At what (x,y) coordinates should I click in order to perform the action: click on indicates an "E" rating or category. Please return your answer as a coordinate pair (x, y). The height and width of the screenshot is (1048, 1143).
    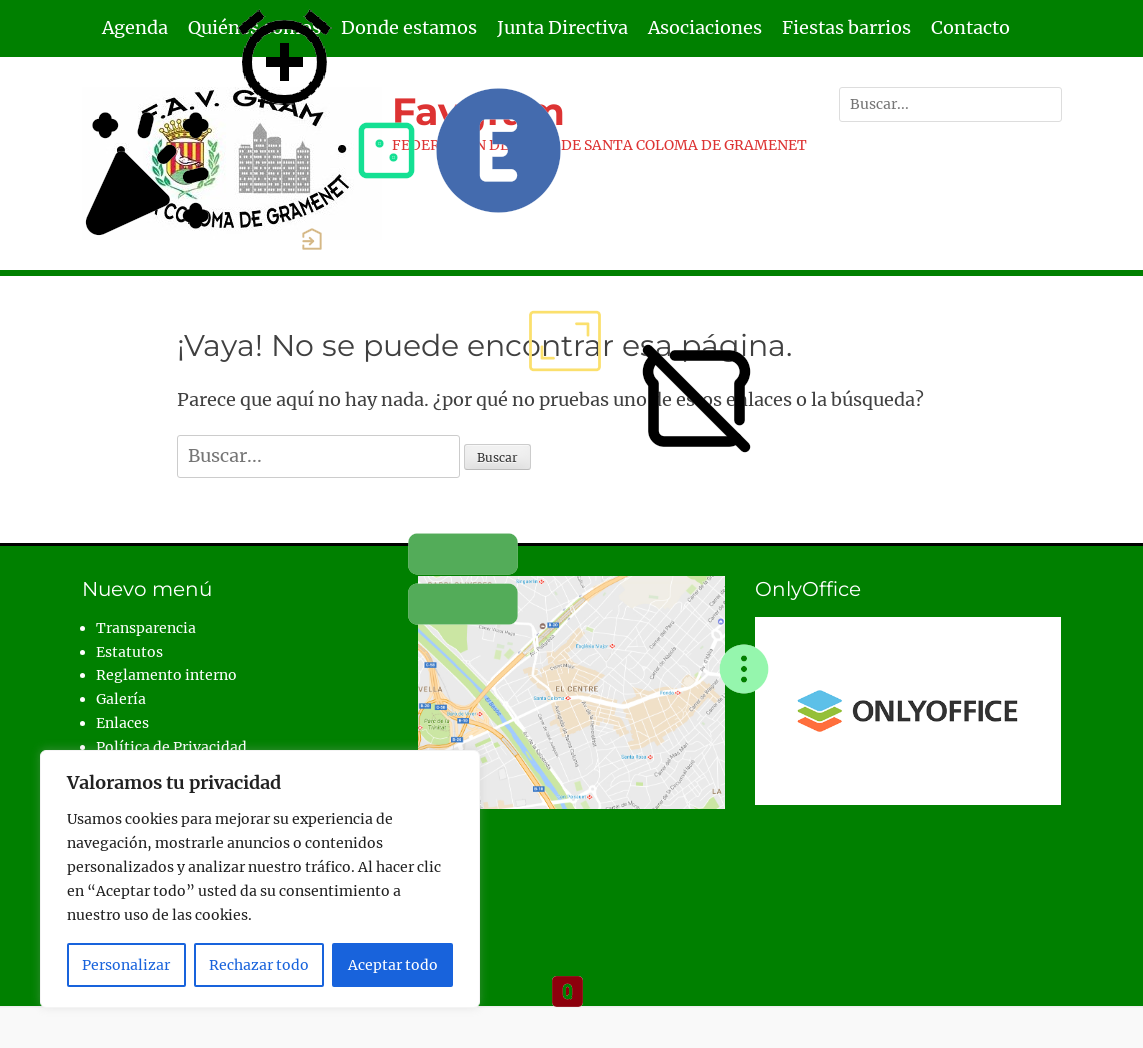
    Looking at the image, I should click on (498, 150).